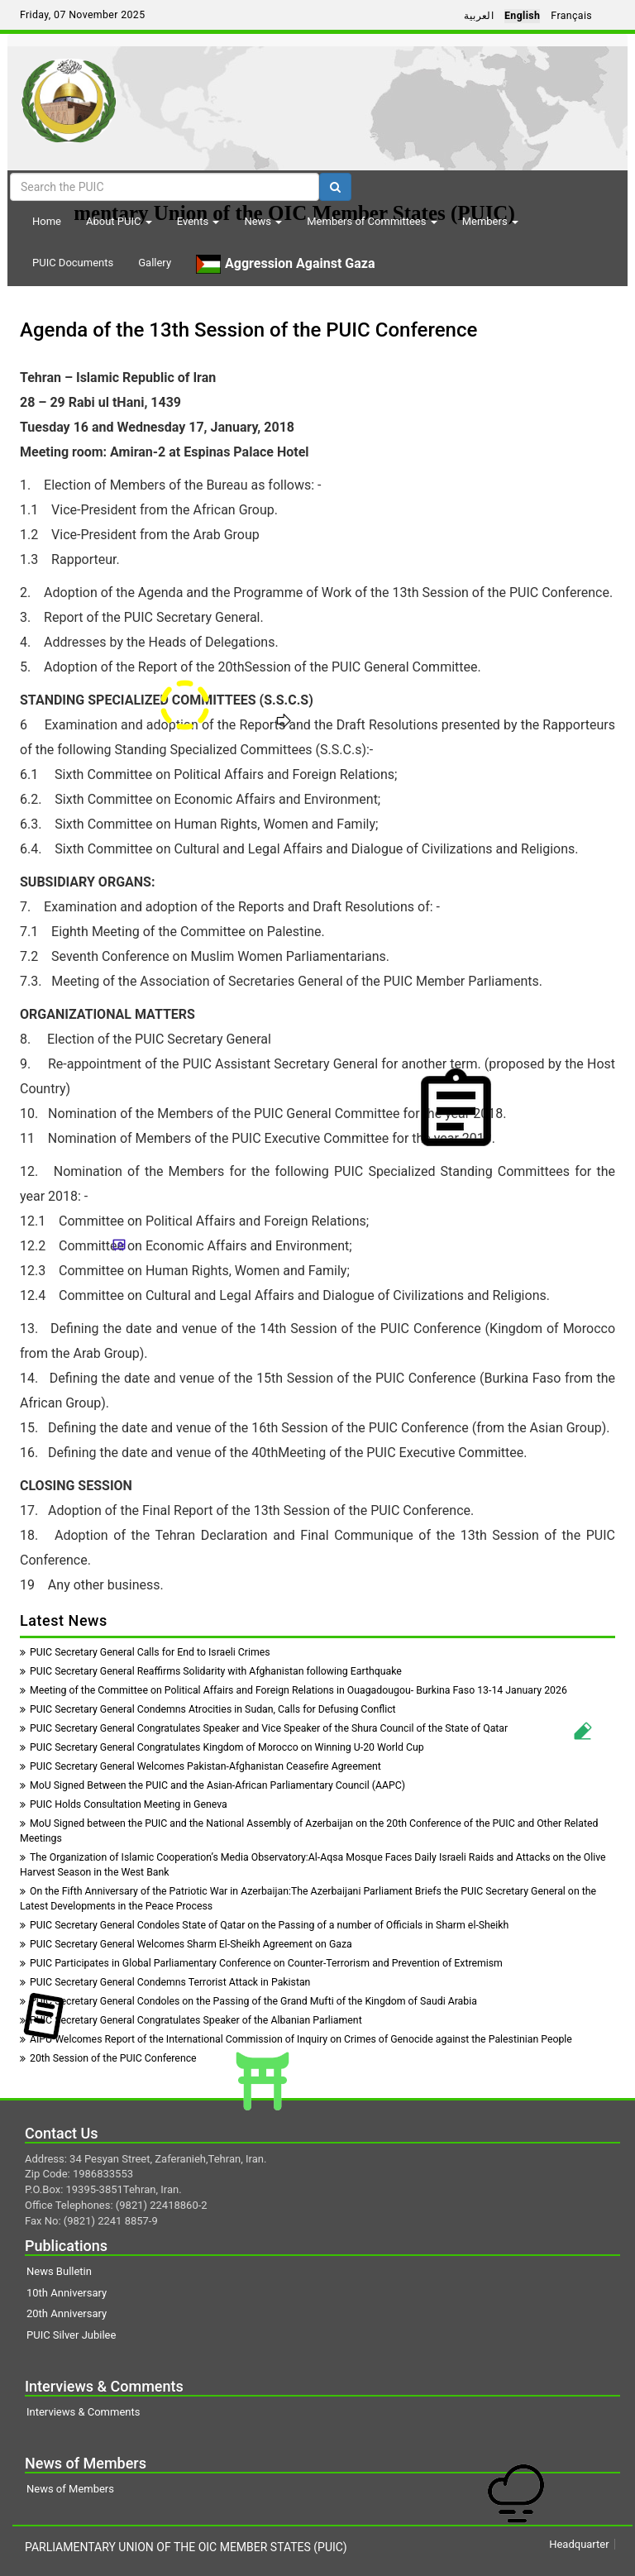 Image resolution: width=635 pixels, height=2576 pixels. I want to click on navigate to the next item or step, so click(283, 720).